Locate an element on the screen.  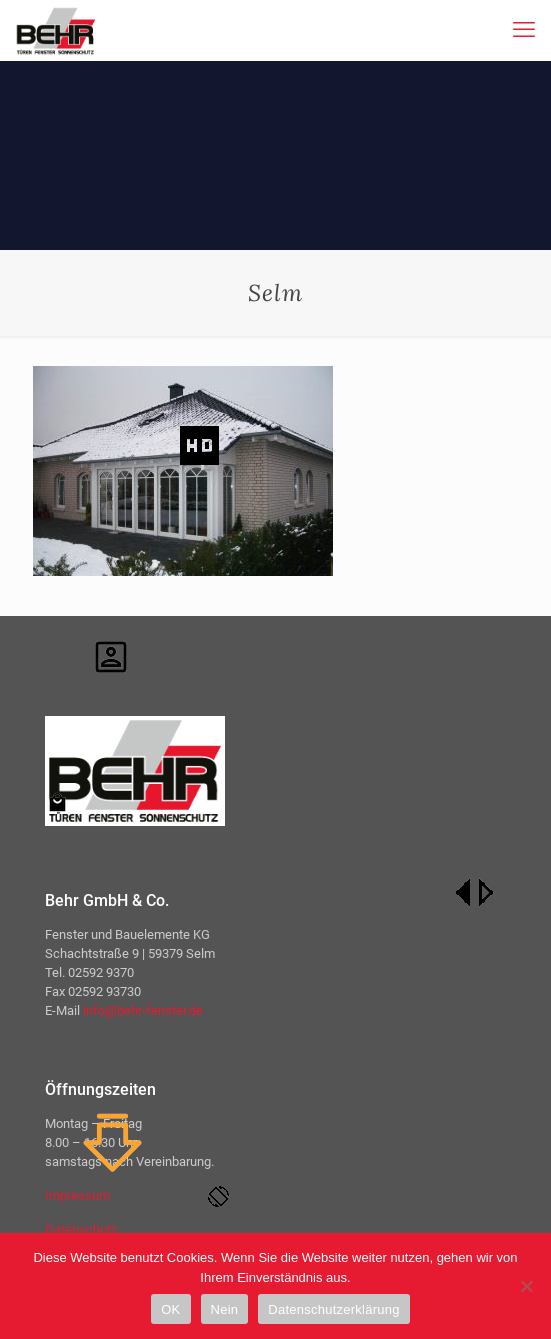
switch to the right panel or view is located at coordinates (474, 892).